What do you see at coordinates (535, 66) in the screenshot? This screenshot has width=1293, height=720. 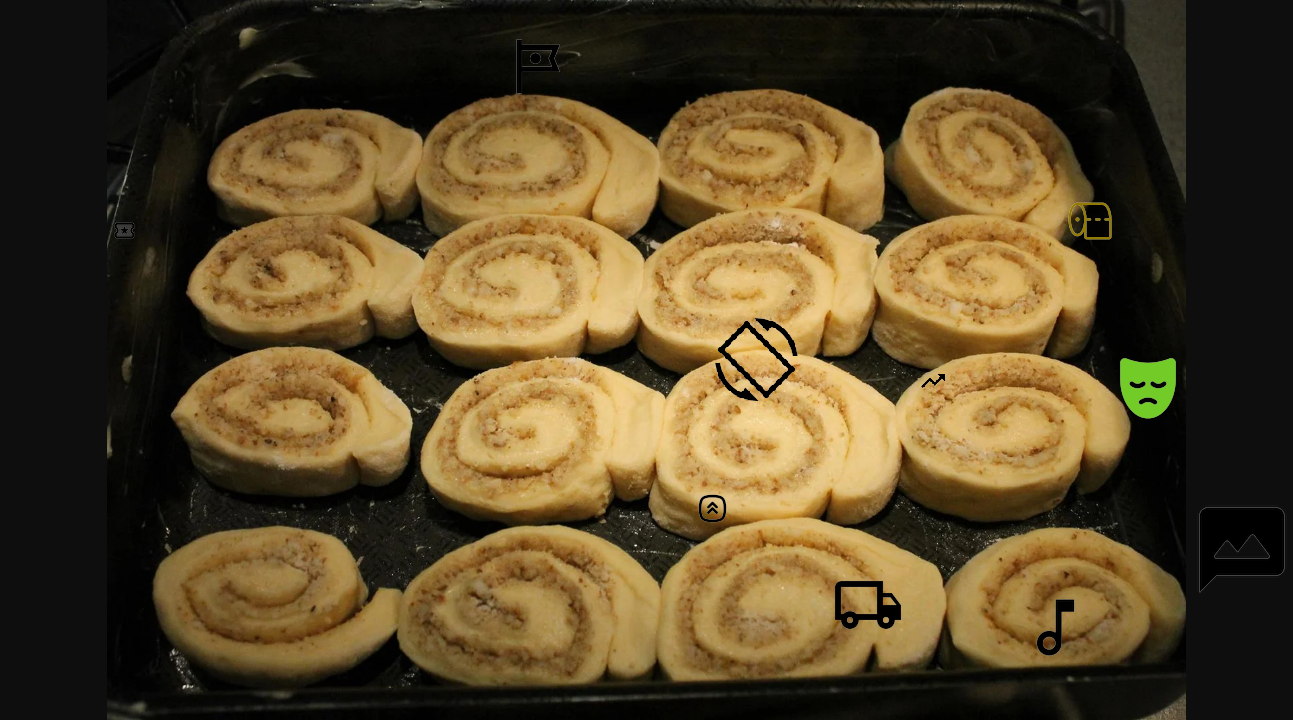 I see `start a guided tour or walkthrough` at bounding box center [535, 66].